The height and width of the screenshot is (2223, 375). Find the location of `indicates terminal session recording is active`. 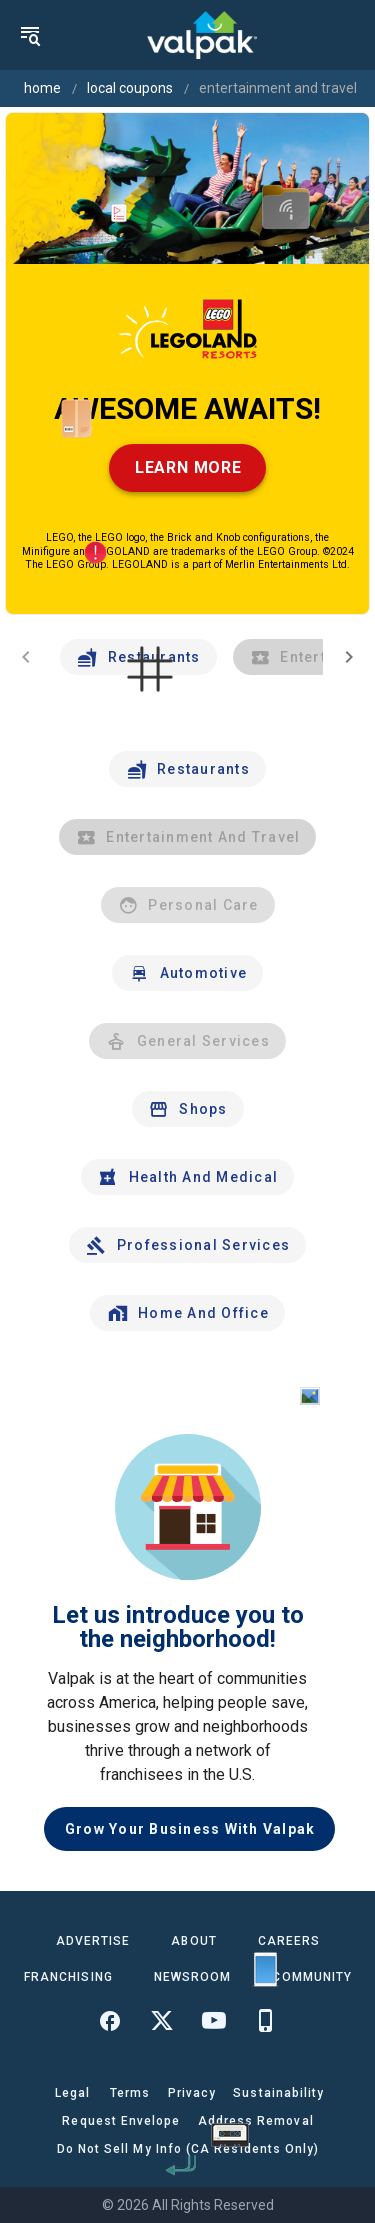

indicates terminal session recording is active is located at coordinates (230, 2135).